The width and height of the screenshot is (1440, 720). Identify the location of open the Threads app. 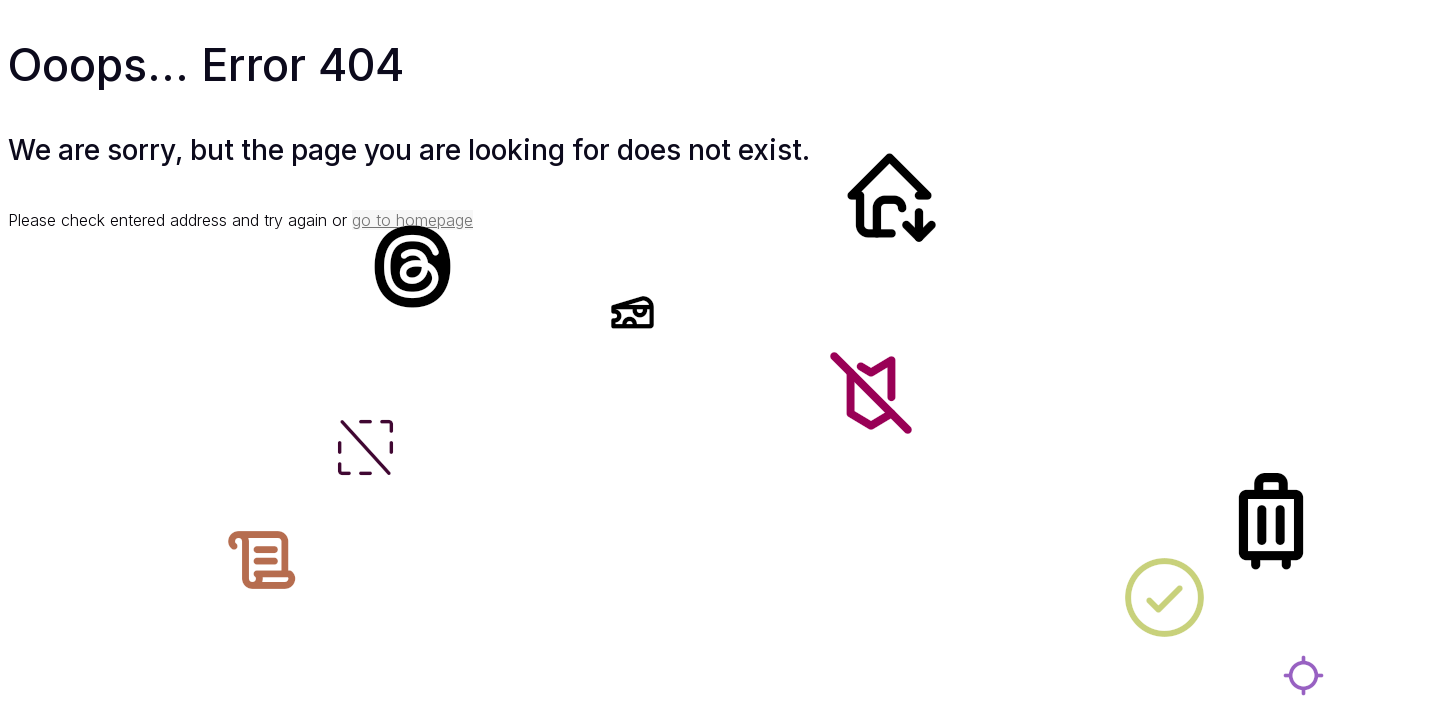
(412, 266).